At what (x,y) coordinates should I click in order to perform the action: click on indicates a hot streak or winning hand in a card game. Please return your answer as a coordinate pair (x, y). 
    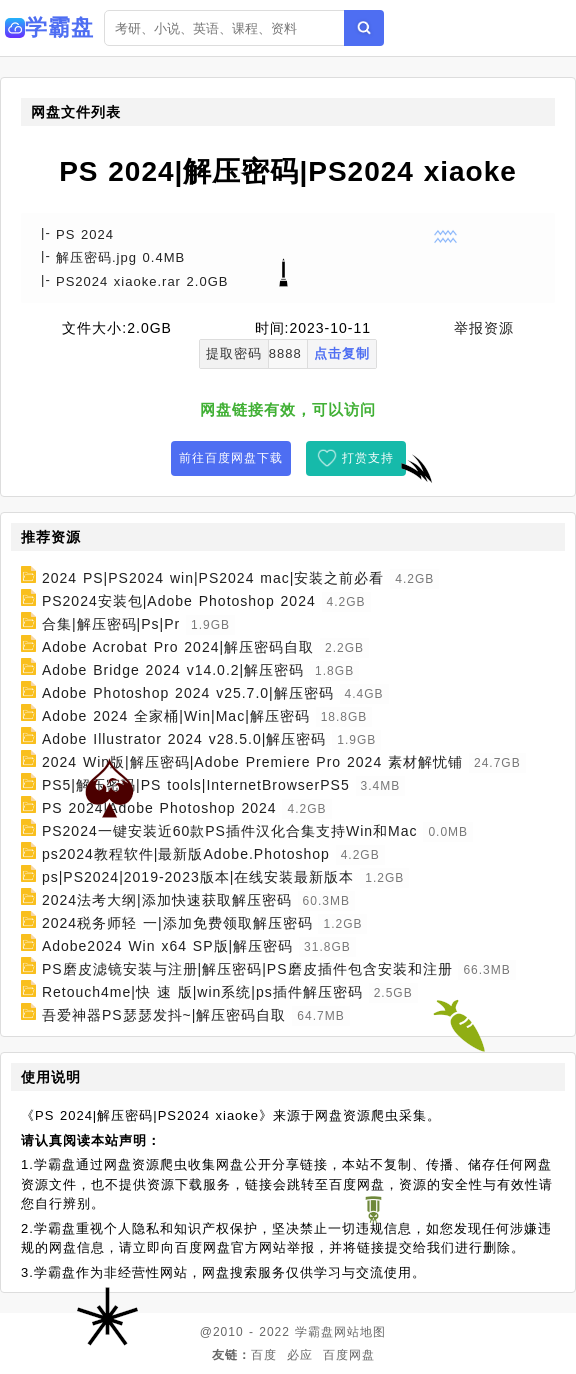
    Looking at the image, I should click on (109, 788).